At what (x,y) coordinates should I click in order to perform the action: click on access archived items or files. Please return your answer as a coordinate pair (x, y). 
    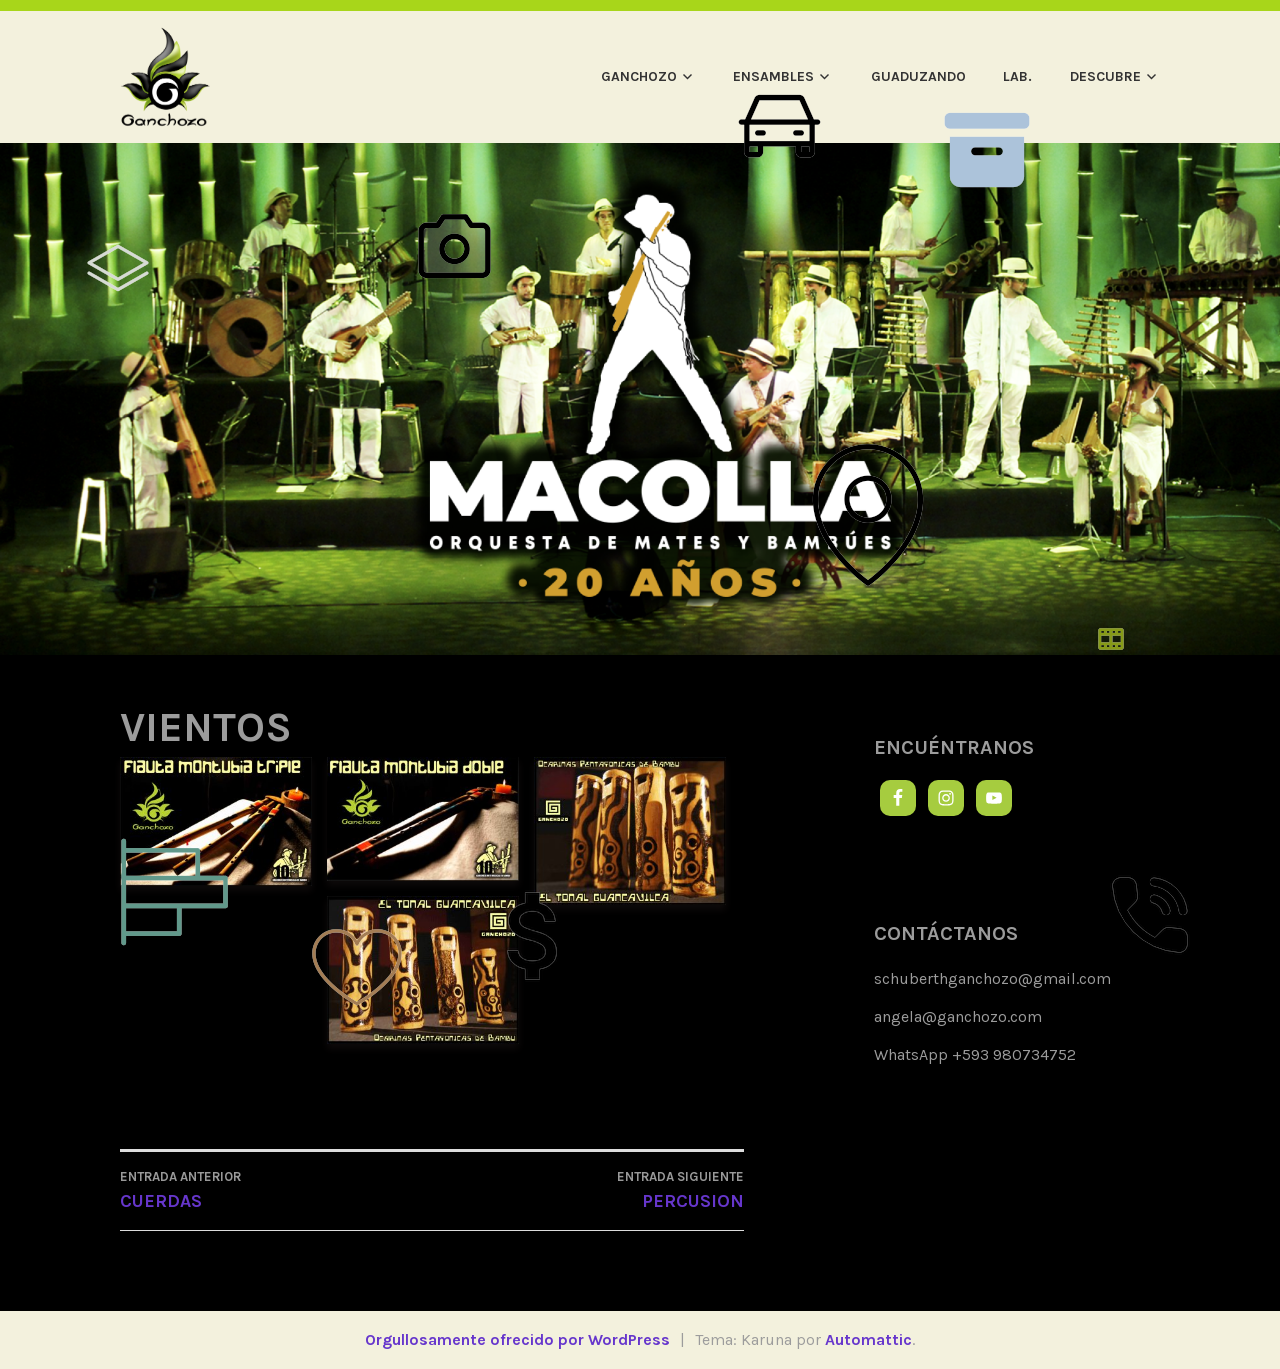
    Looking at the image, I should click on (987, 150).